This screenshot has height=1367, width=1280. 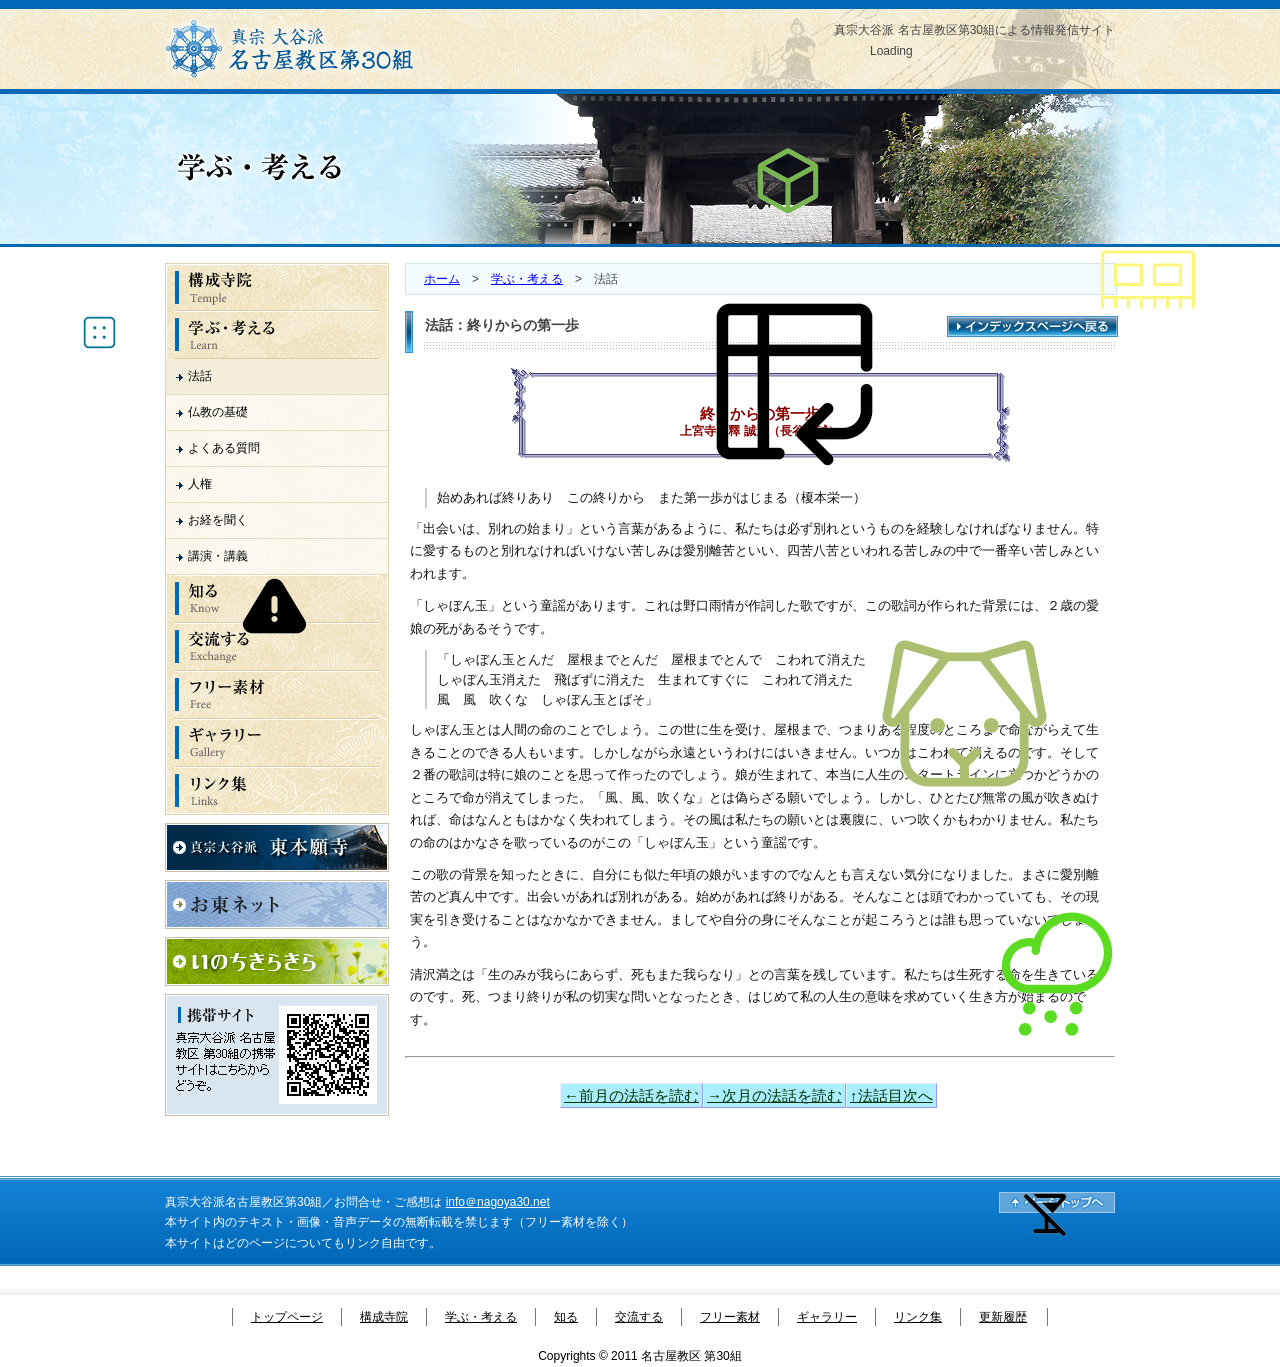 I want to click on roll or randomize with a value of four, so click(x=99, y=332).